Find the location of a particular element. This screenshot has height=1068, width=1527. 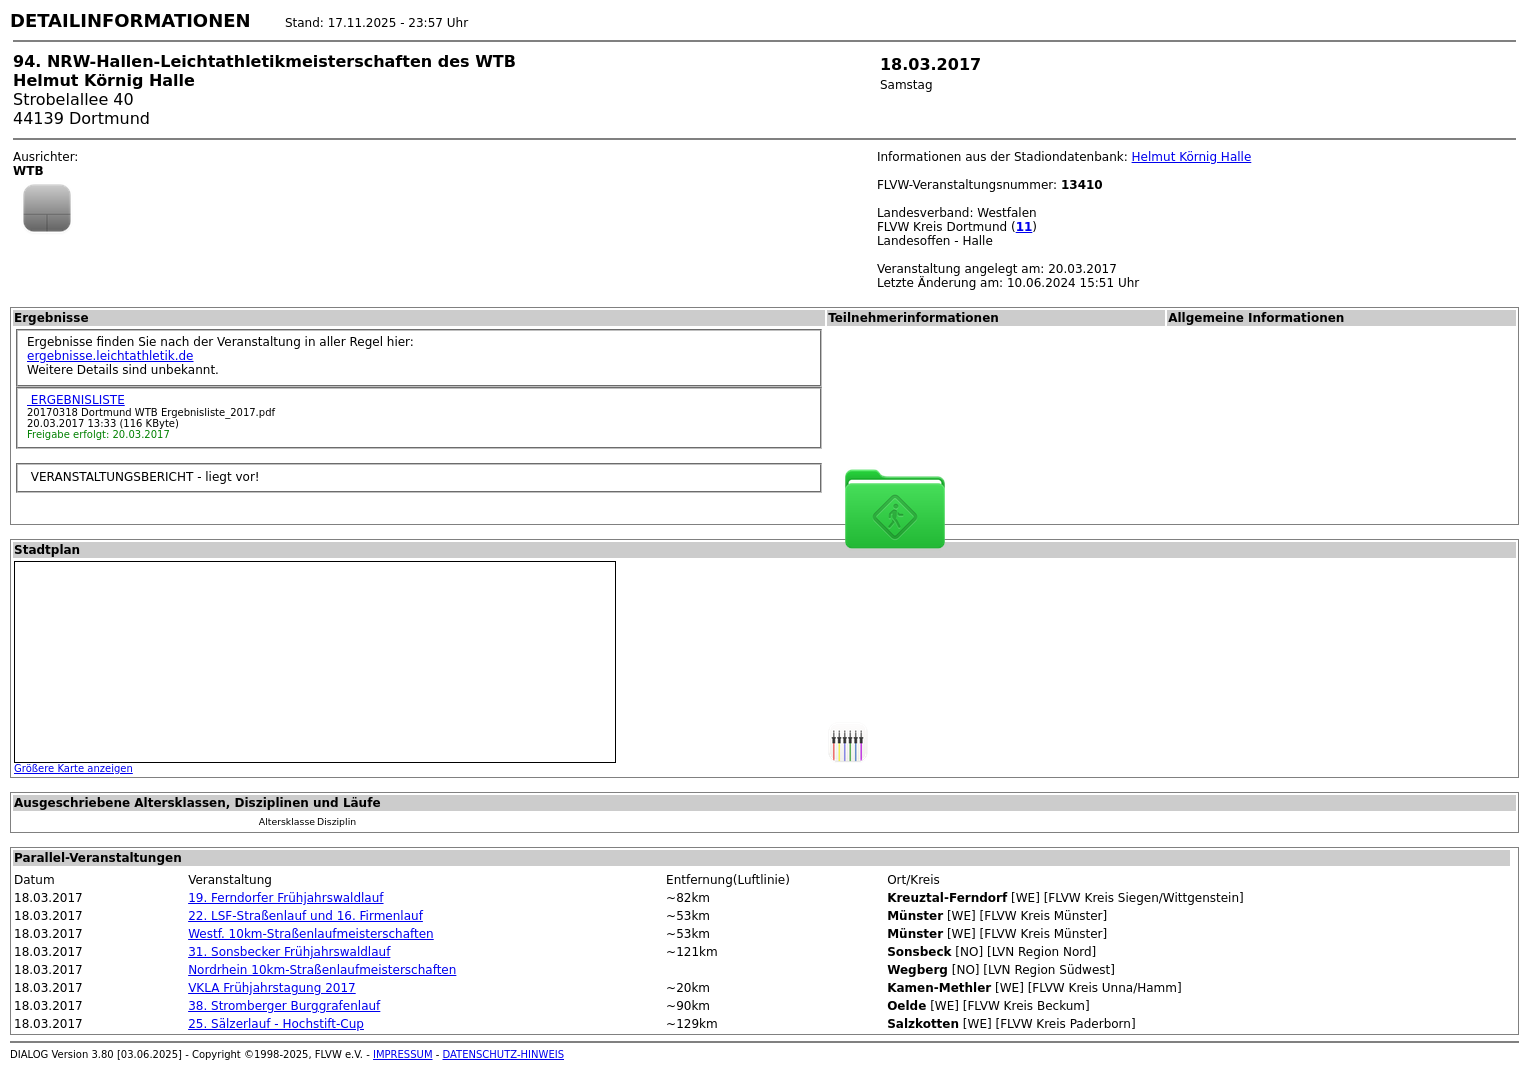

access public or shared folder is located at coordinates (895, 509).